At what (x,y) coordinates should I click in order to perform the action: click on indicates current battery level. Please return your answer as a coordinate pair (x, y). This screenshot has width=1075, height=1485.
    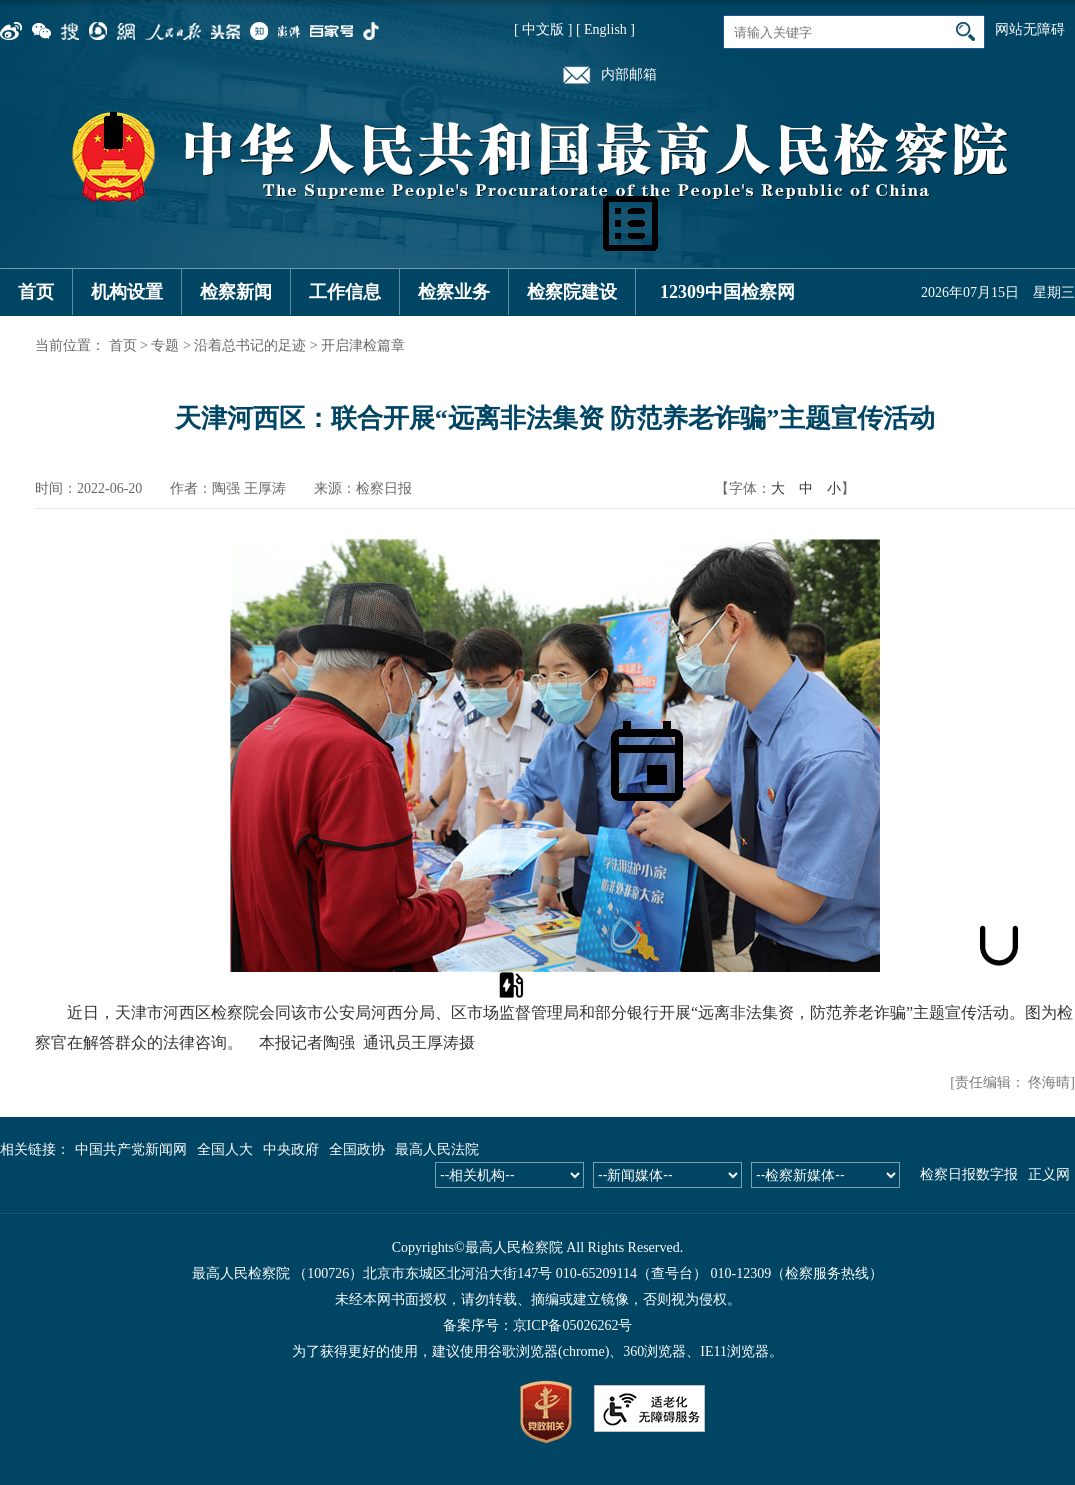
    Looking at the image, I should click on (113, 130).